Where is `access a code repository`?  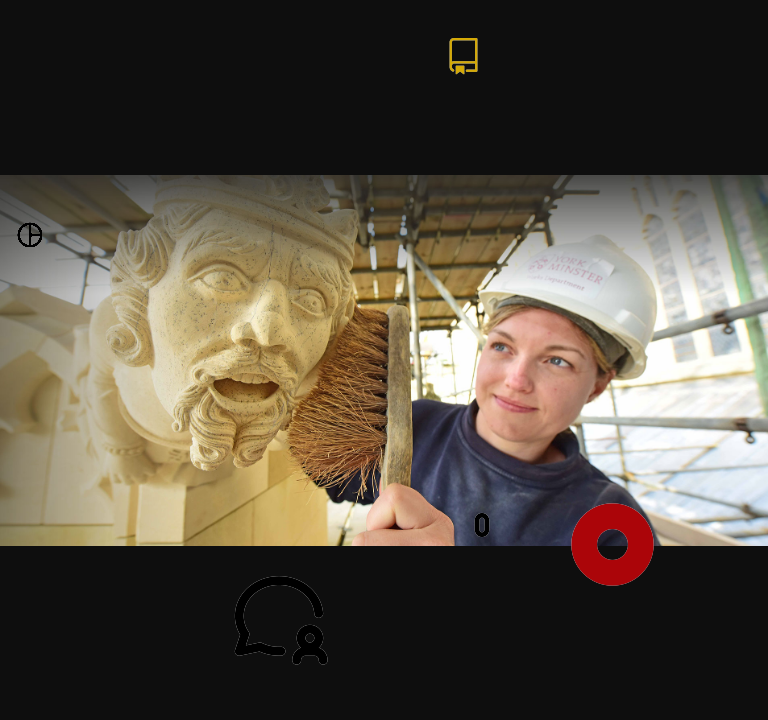 access a code repository is located at coordinates (463, 56).